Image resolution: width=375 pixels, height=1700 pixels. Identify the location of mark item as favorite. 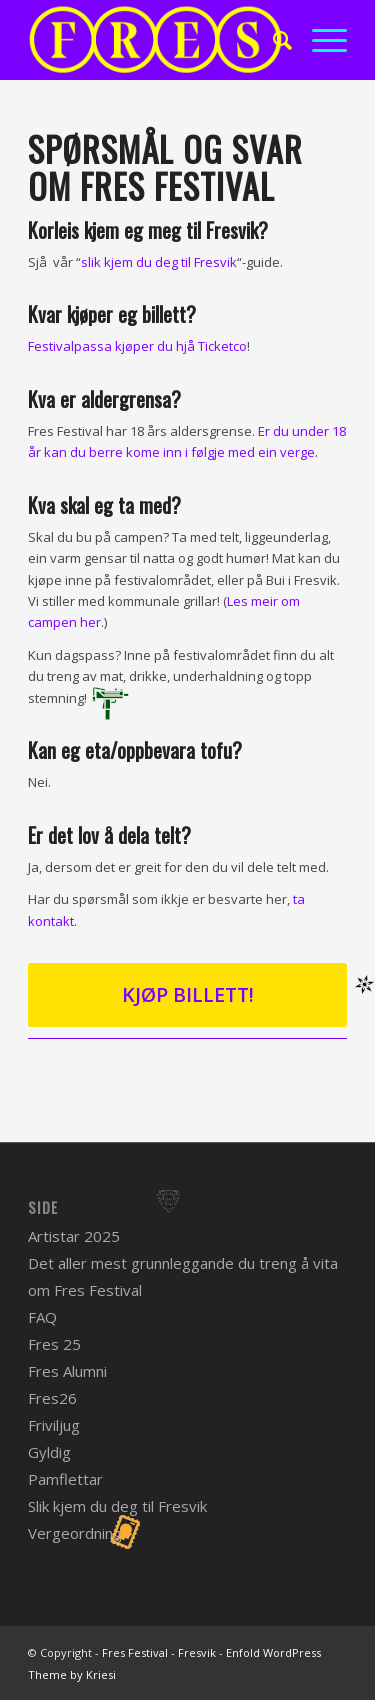
(364, 984).